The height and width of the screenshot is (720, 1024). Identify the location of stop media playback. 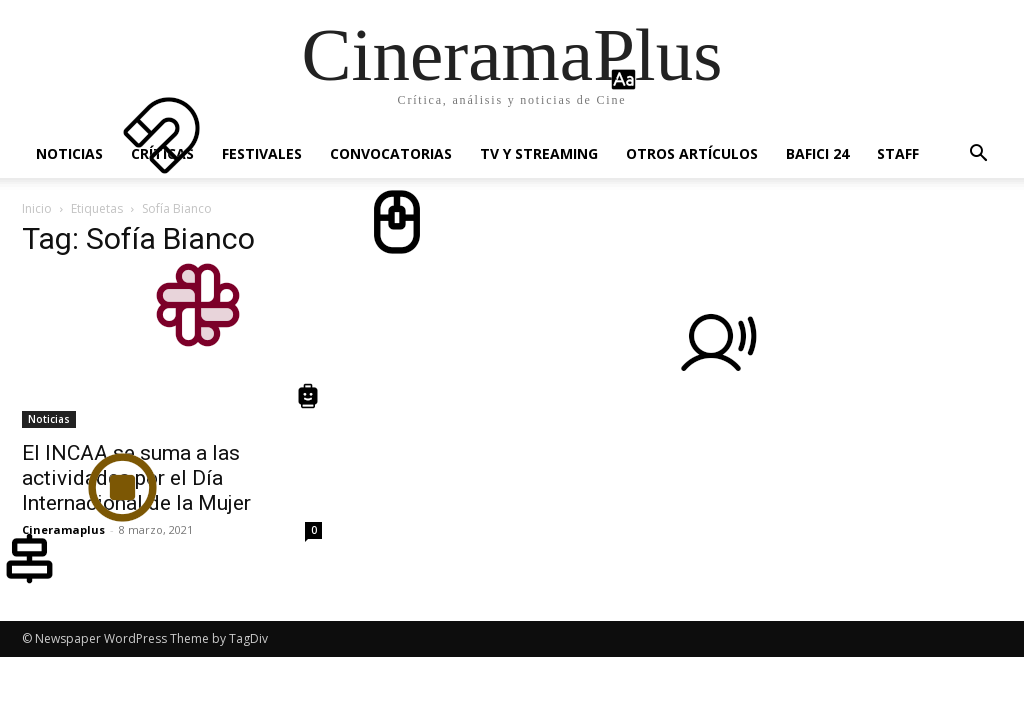
(122, 487).